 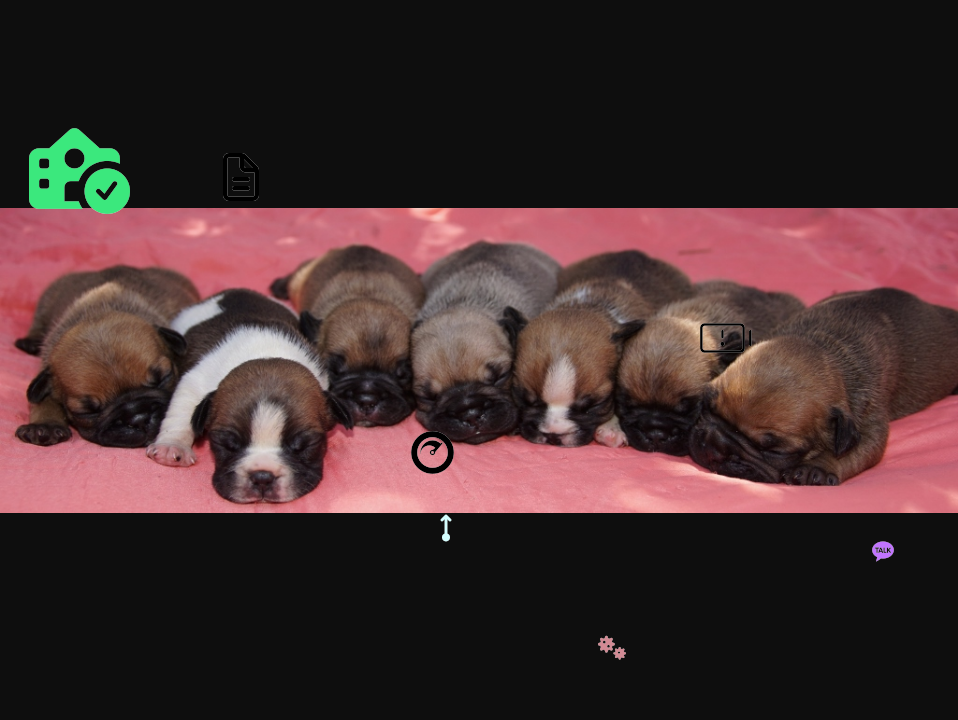 I want to click on cloudscale.ch cloud hosting service logo, so click(x=432, y=452).